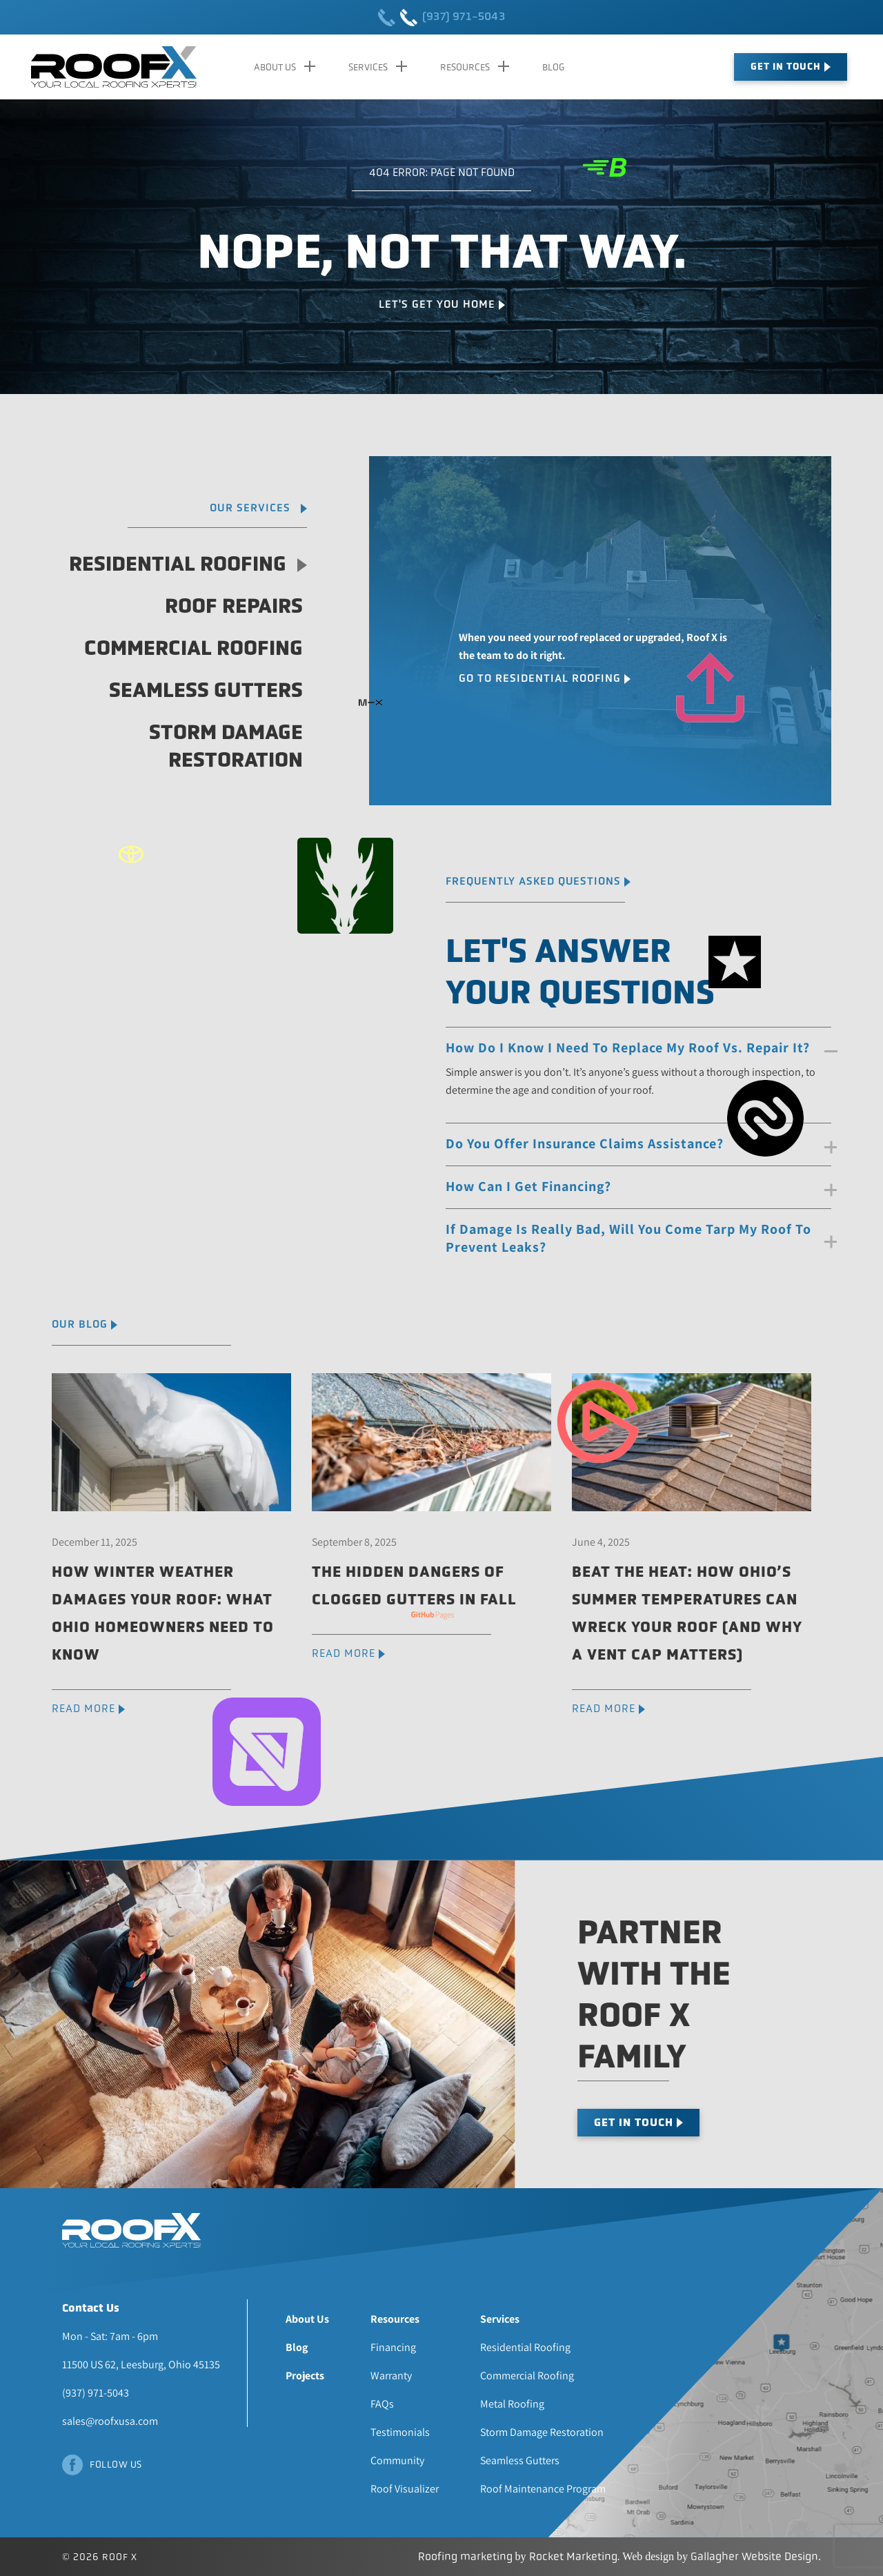 The image size is (883, 2576). I want to click on Toyota brand logo, so click(131, 854).